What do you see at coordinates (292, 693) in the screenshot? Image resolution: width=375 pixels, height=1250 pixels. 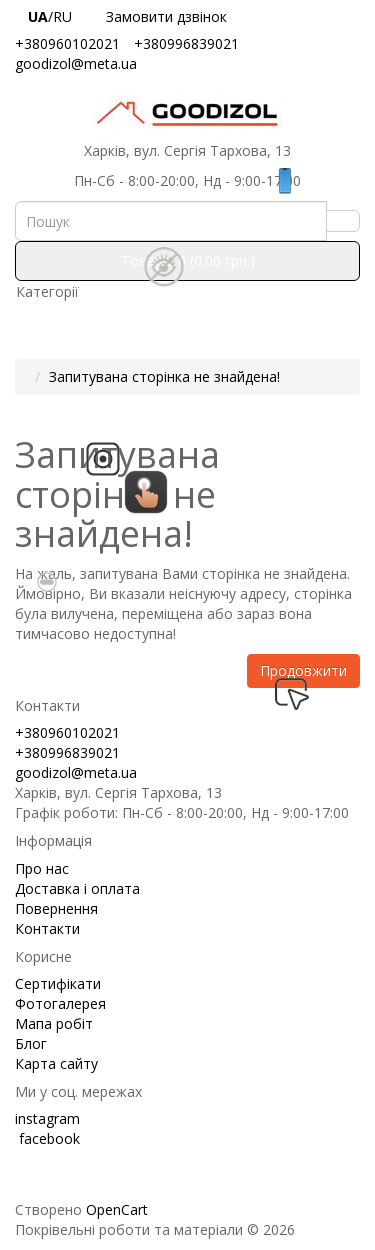 I see `access pointer and cursor accessibility settings` at bounding box center [292, 693].